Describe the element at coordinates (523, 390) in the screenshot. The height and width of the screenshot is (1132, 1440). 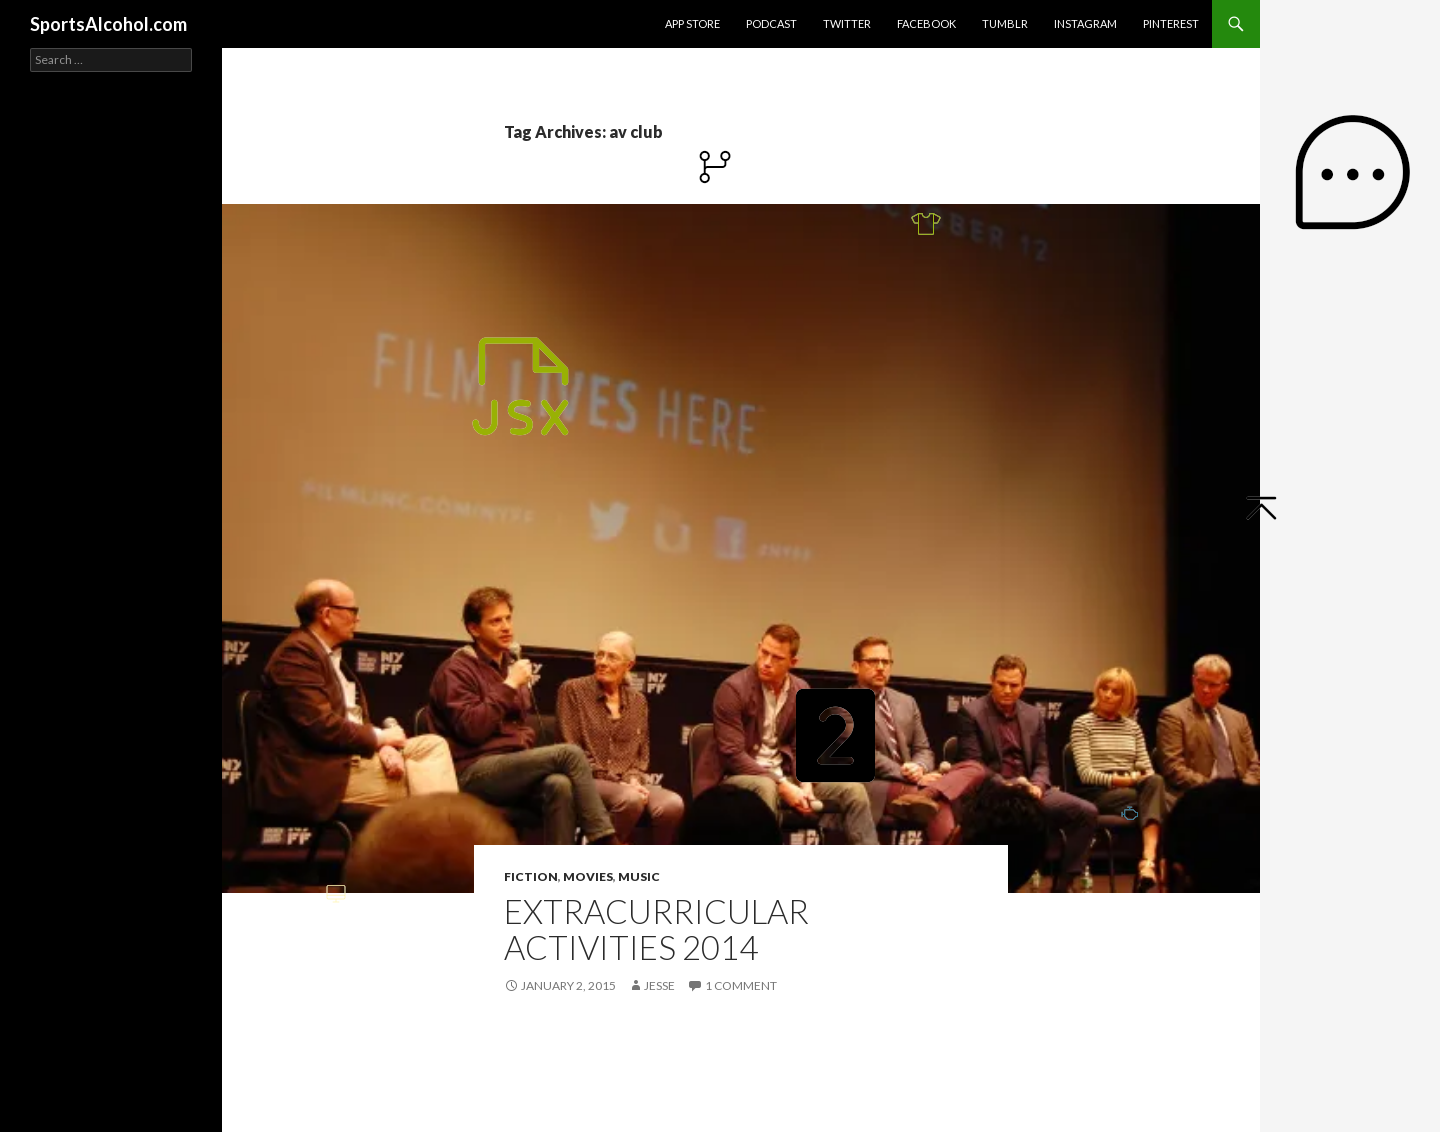
I see `jsx file type indicator` at that location.